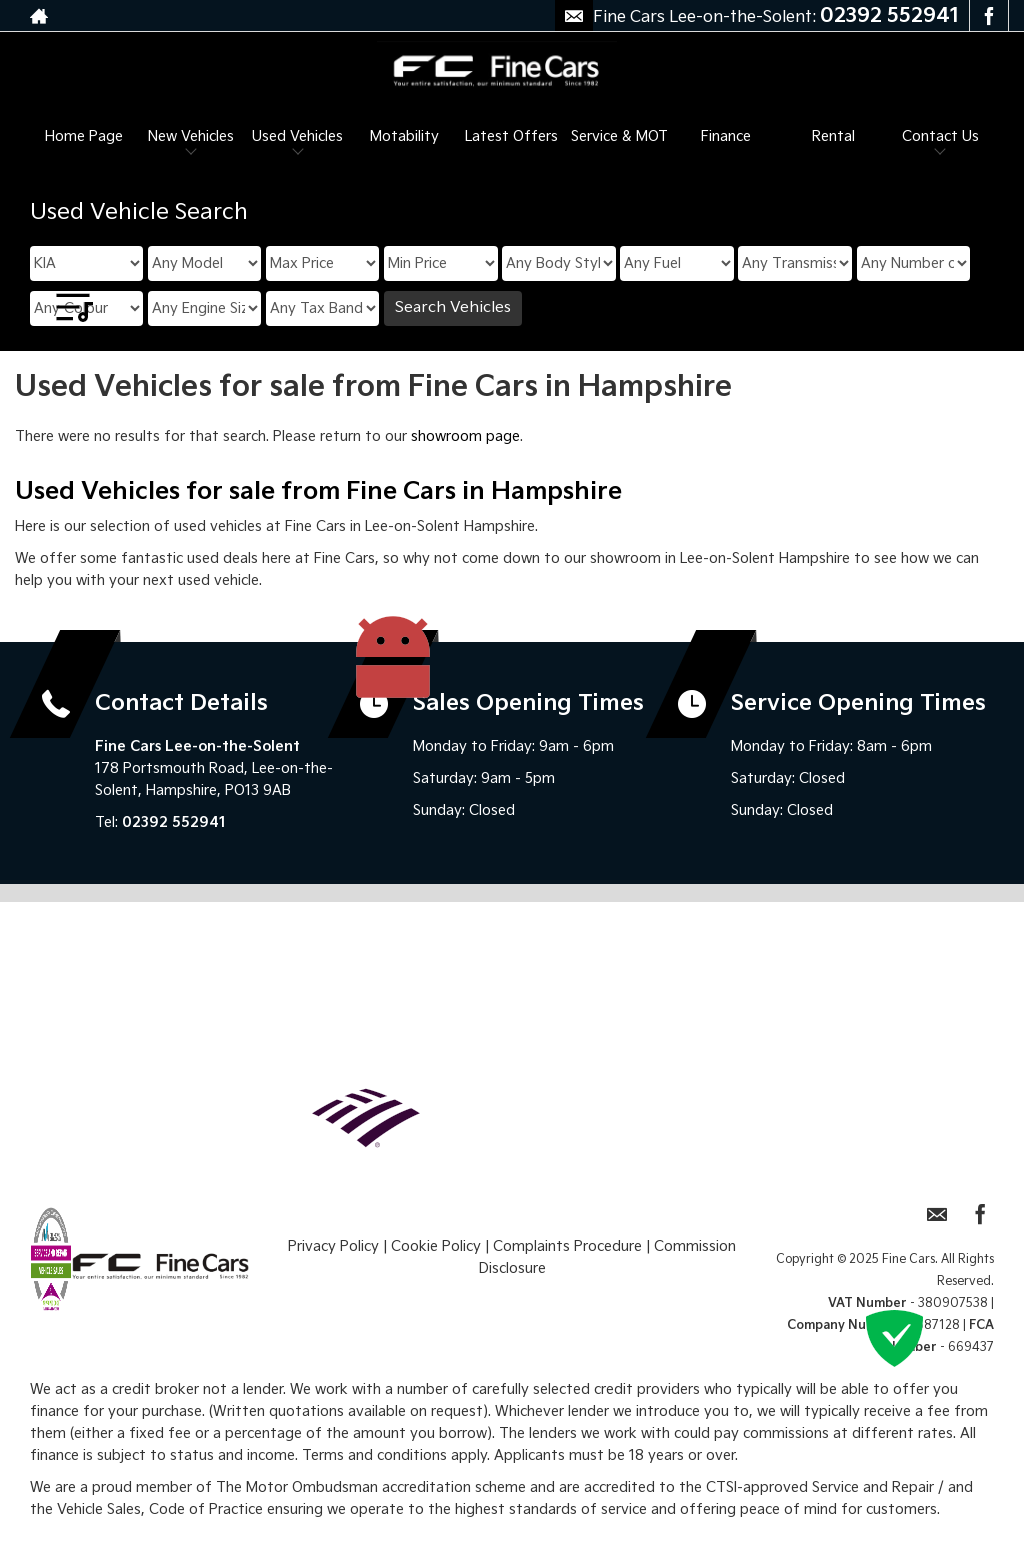 The width and height of the screenshot is (1024, 1567). What do you see at coordinates (73, 307) in the screenshot?
I see `view your playlist` at bounding box center [73, 307].